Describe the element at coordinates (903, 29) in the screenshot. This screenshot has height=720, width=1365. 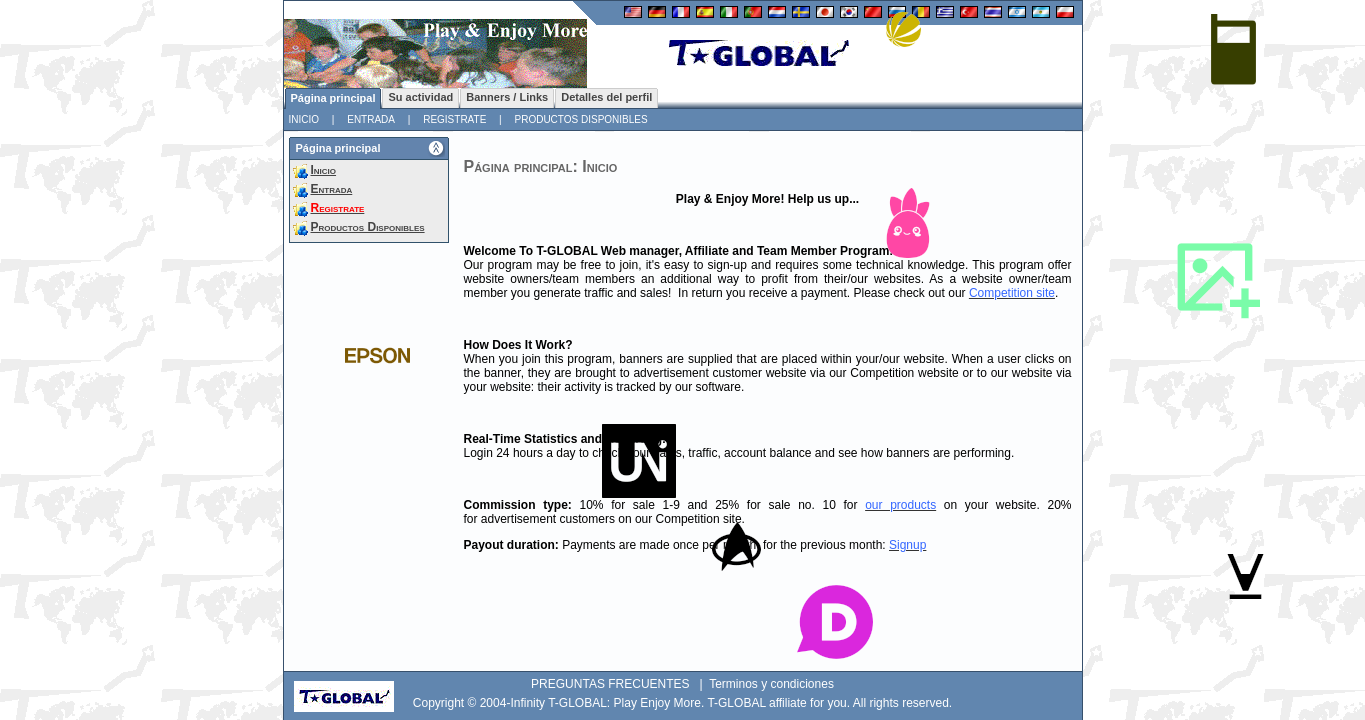
I see `sat.1 german television network logo` at that location.